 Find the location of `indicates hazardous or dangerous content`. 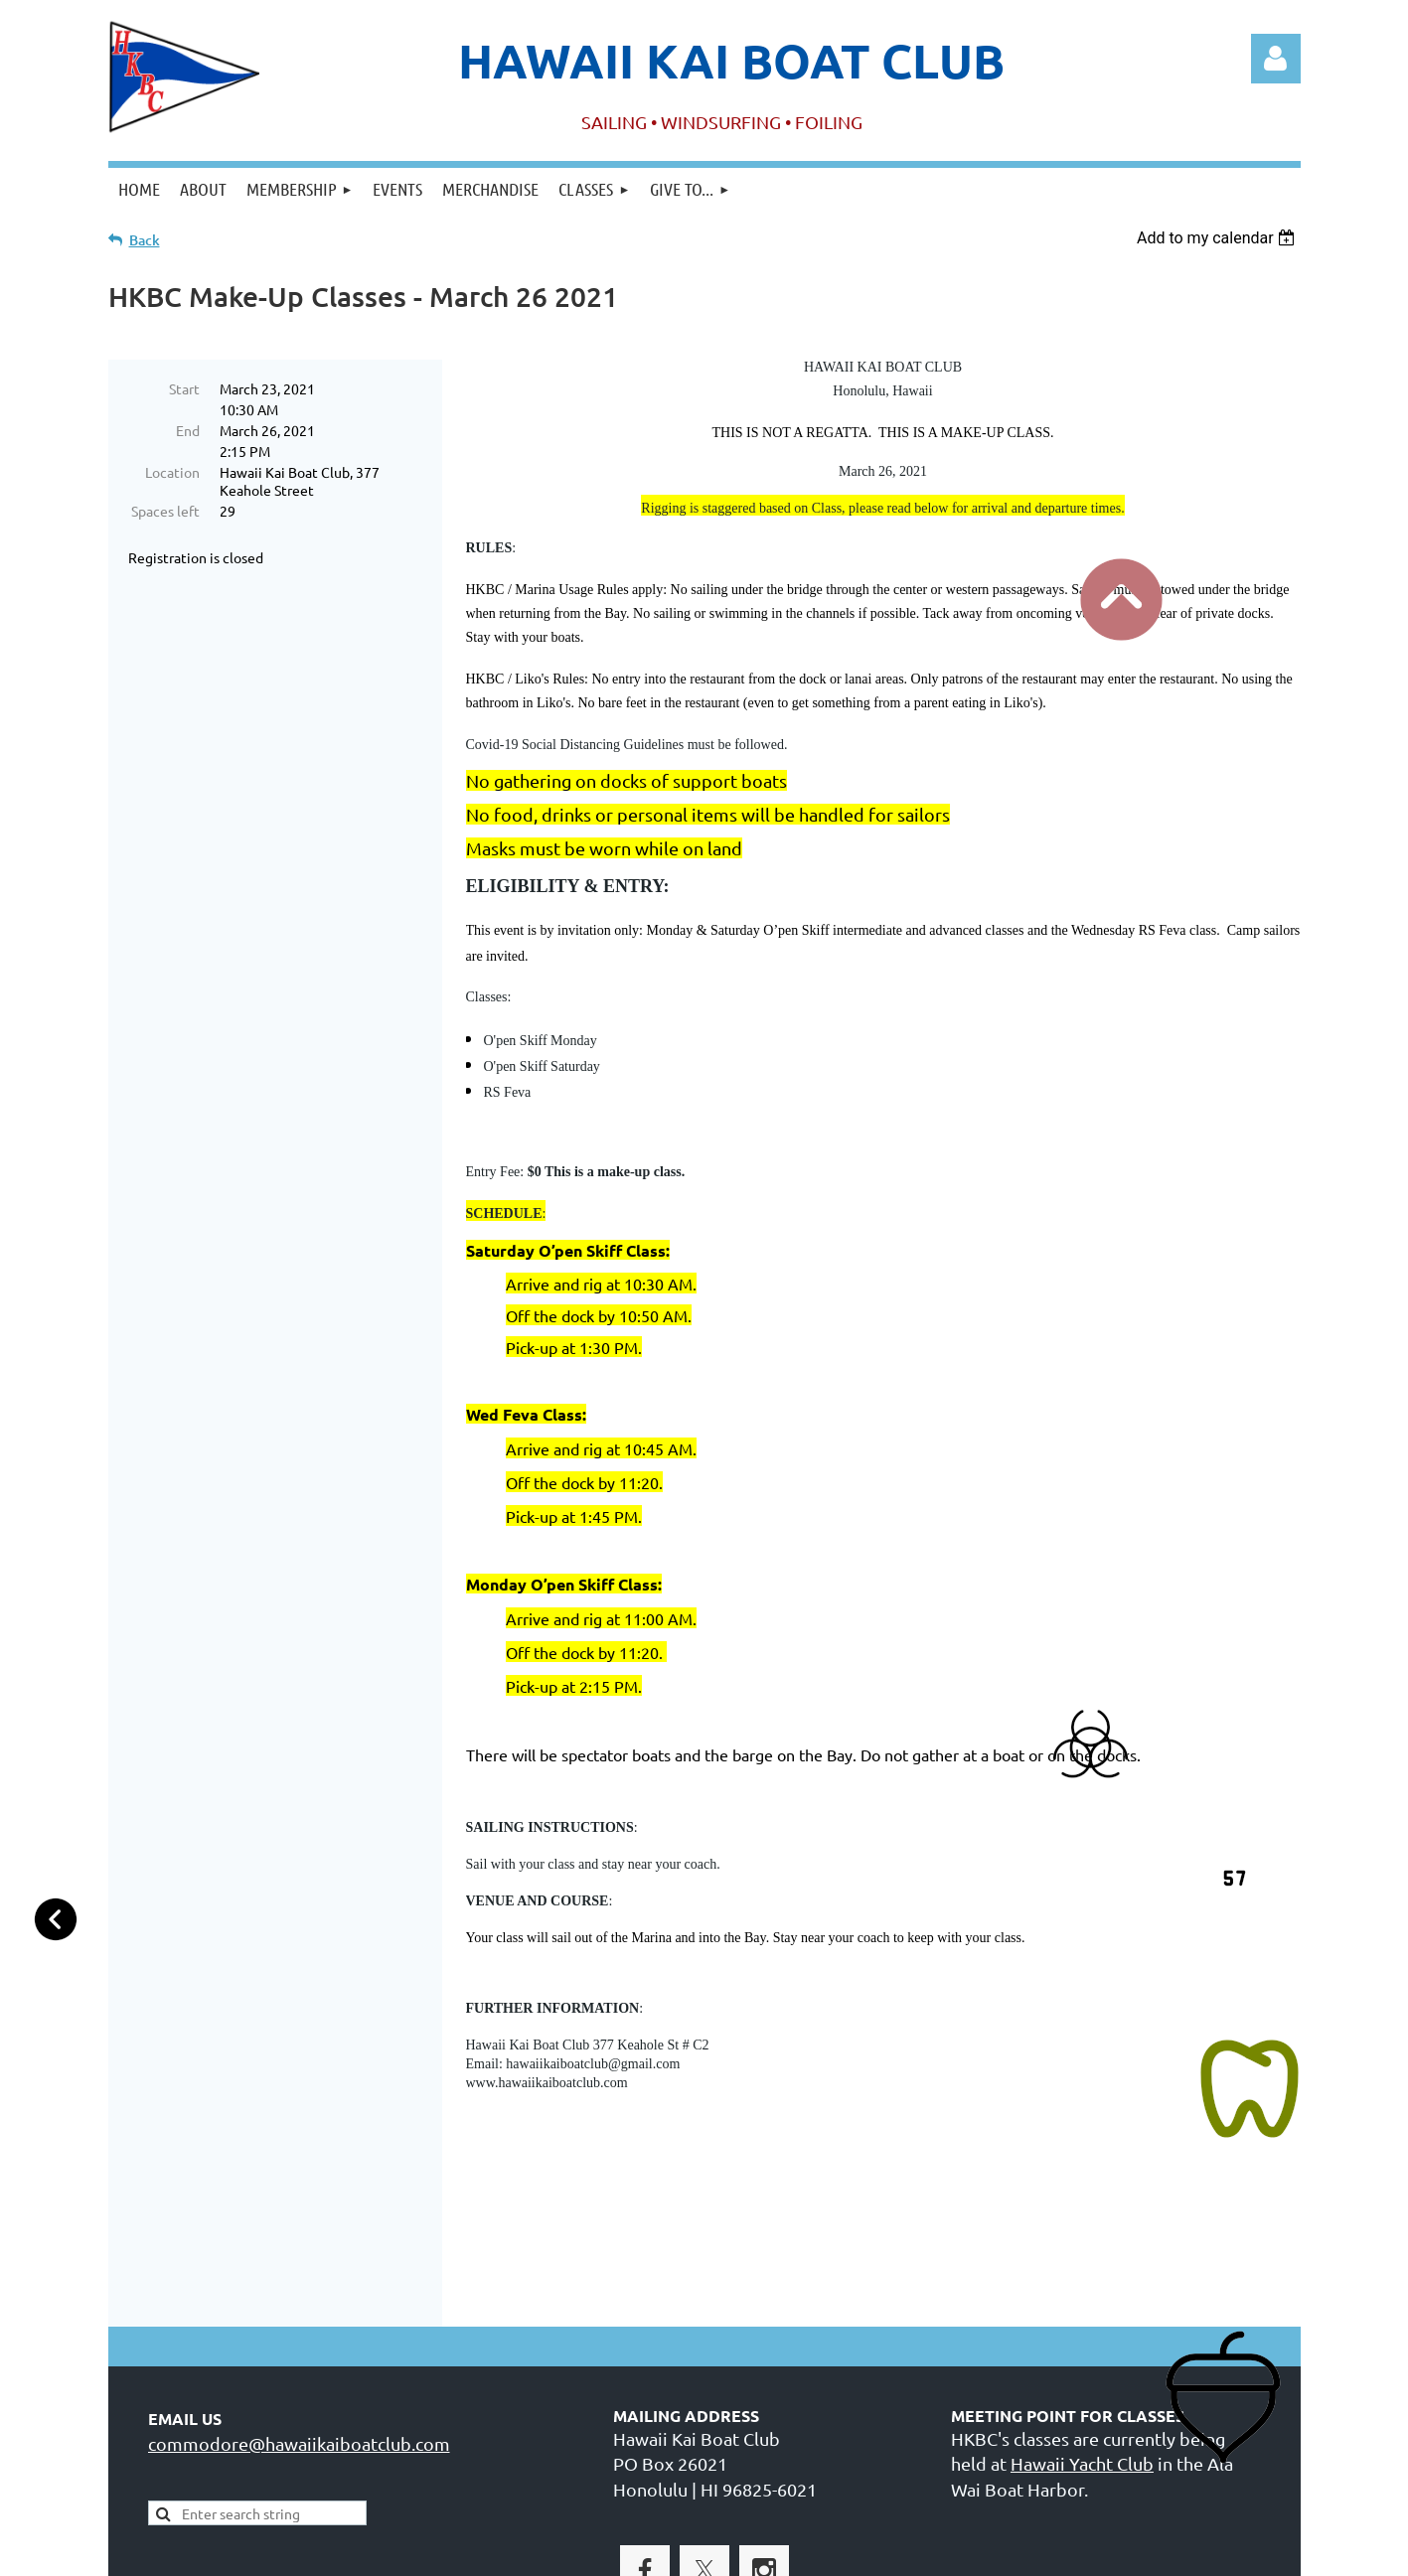

indicates hazardous or dangerous content is located at coordinates (1090, 1745).